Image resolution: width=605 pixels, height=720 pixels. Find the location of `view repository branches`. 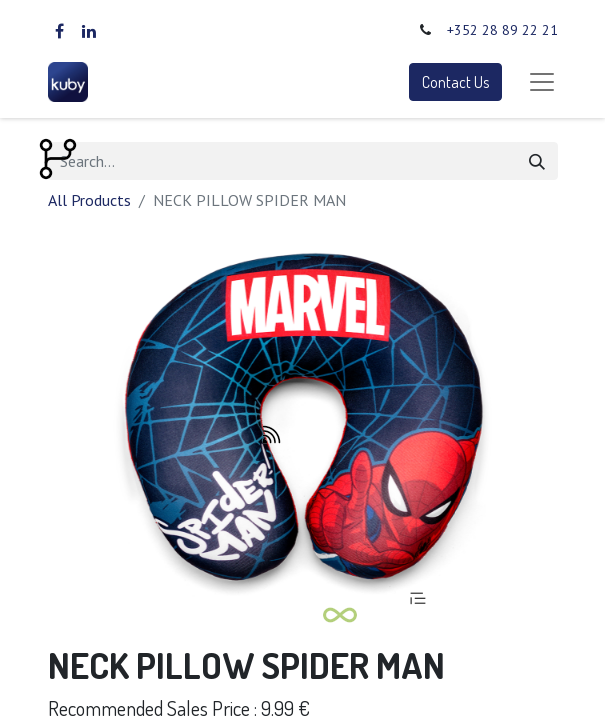

view repository branches is located at coordinates (58, 159).